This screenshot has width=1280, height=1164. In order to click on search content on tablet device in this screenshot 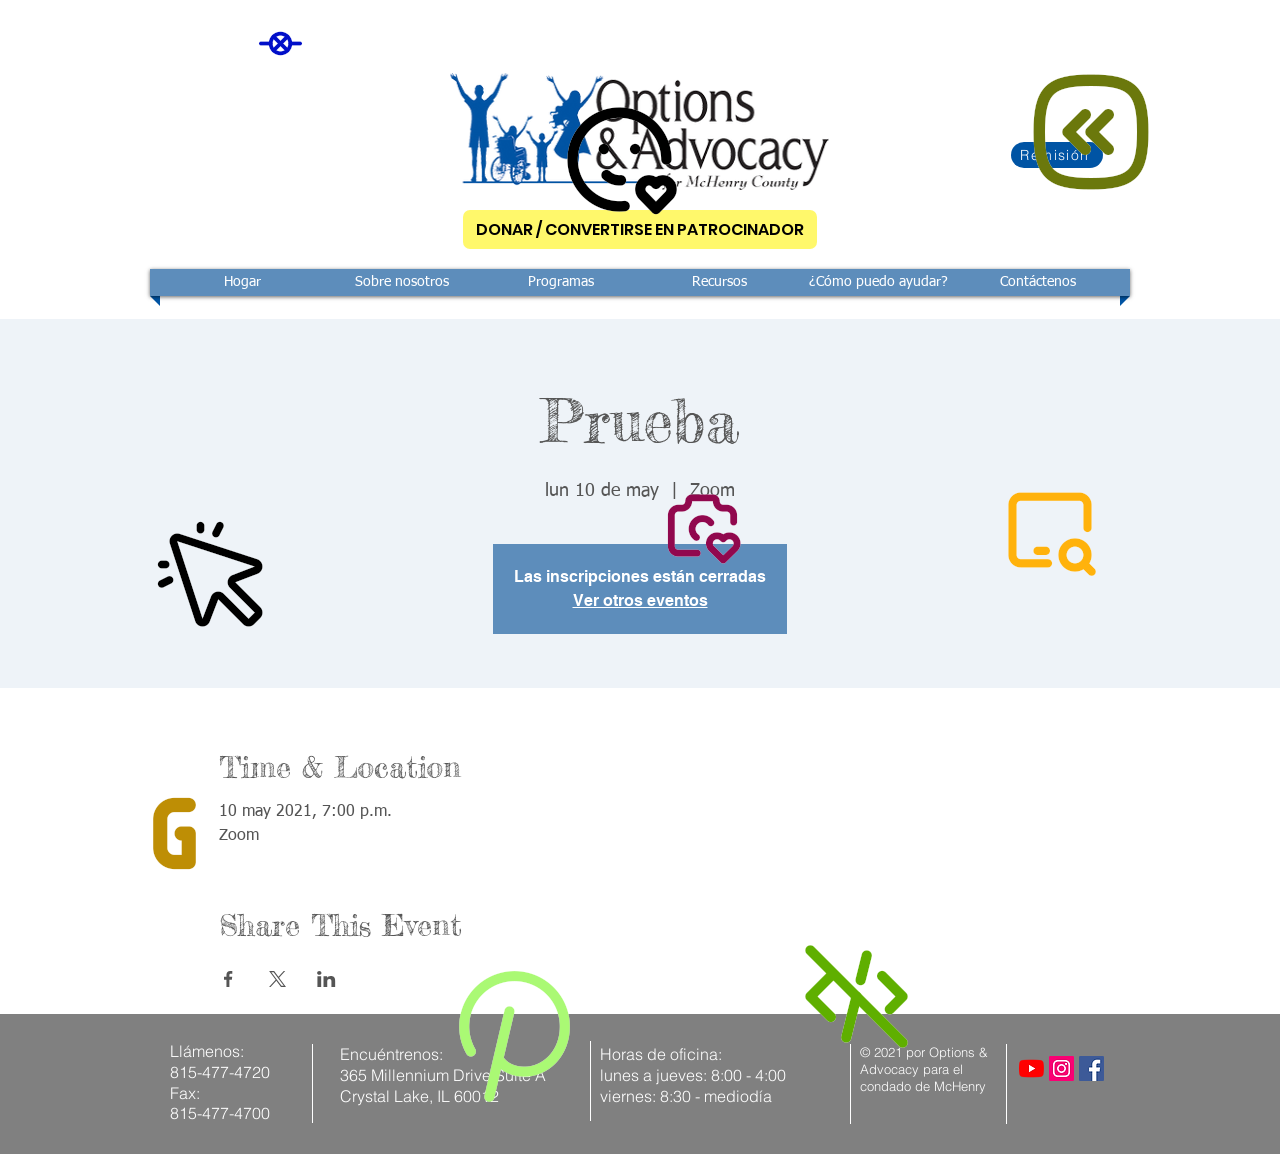, I will do `click(1050, 530)`.